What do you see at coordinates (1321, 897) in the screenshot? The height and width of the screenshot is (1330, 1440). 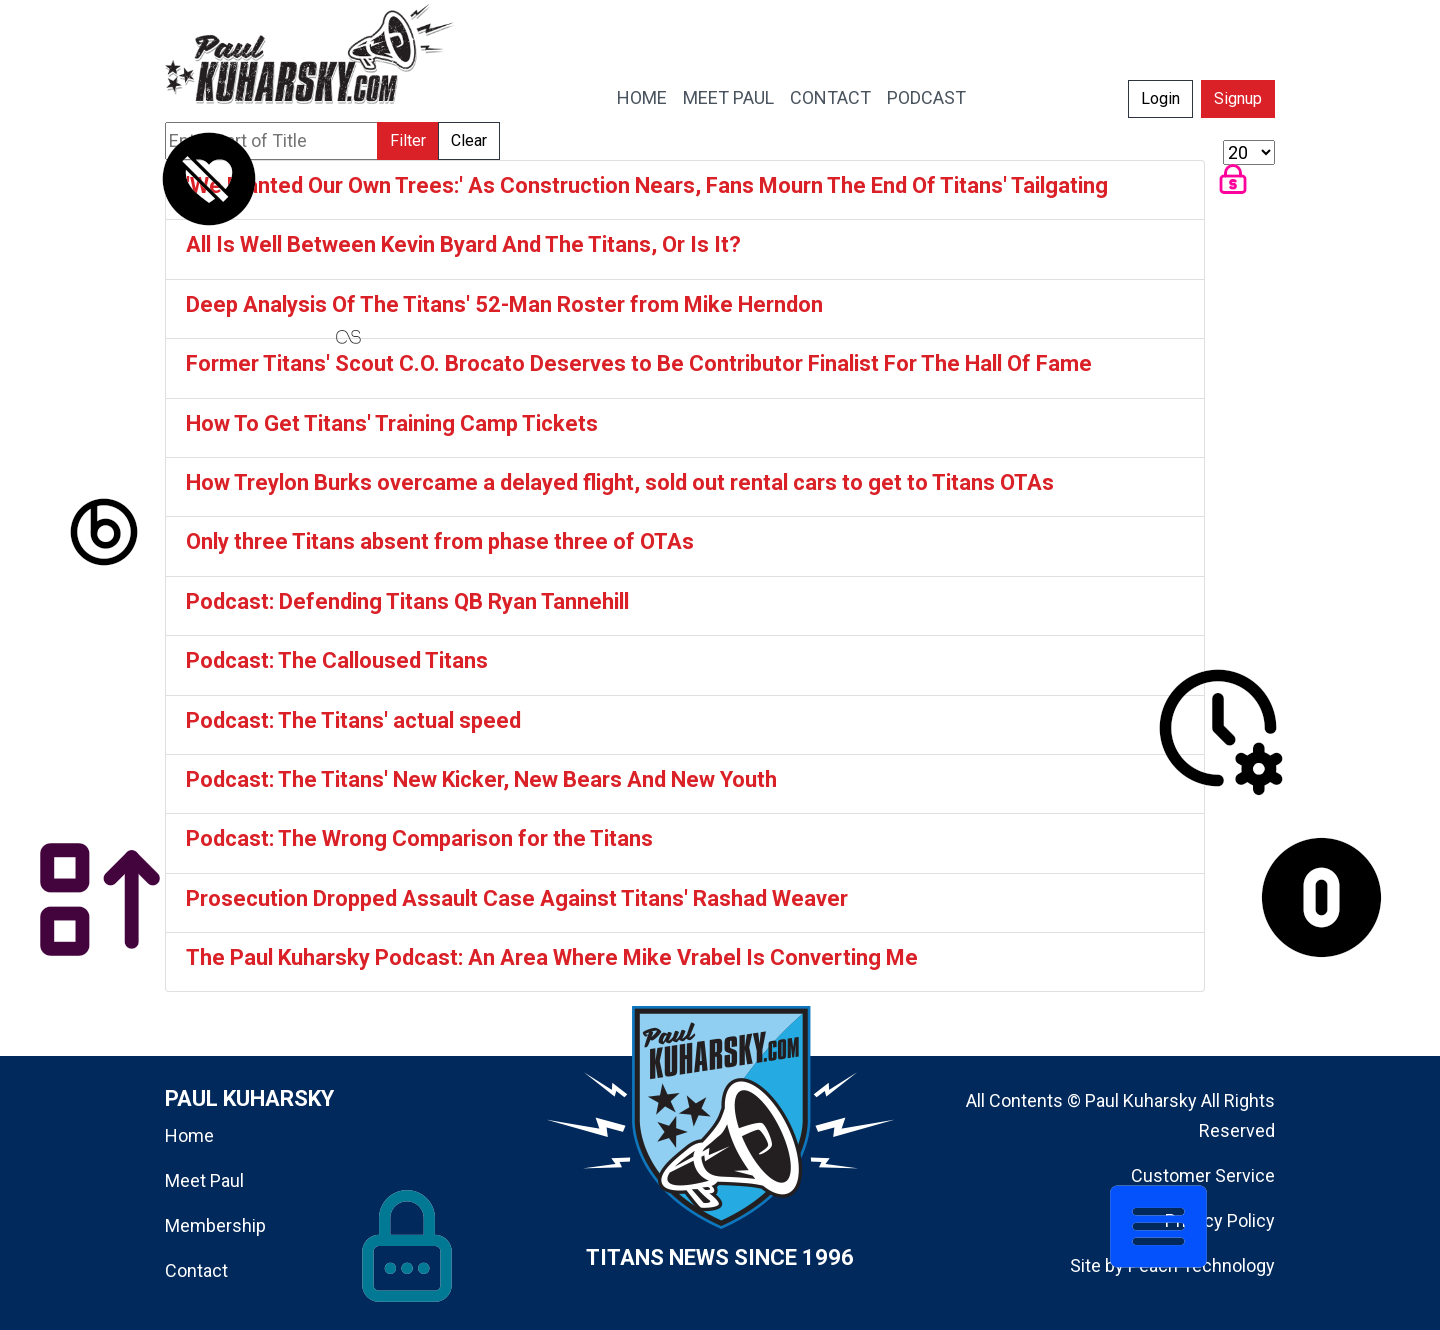 I see `indicates zero items or notifications` at bounding box center [1321, 897].